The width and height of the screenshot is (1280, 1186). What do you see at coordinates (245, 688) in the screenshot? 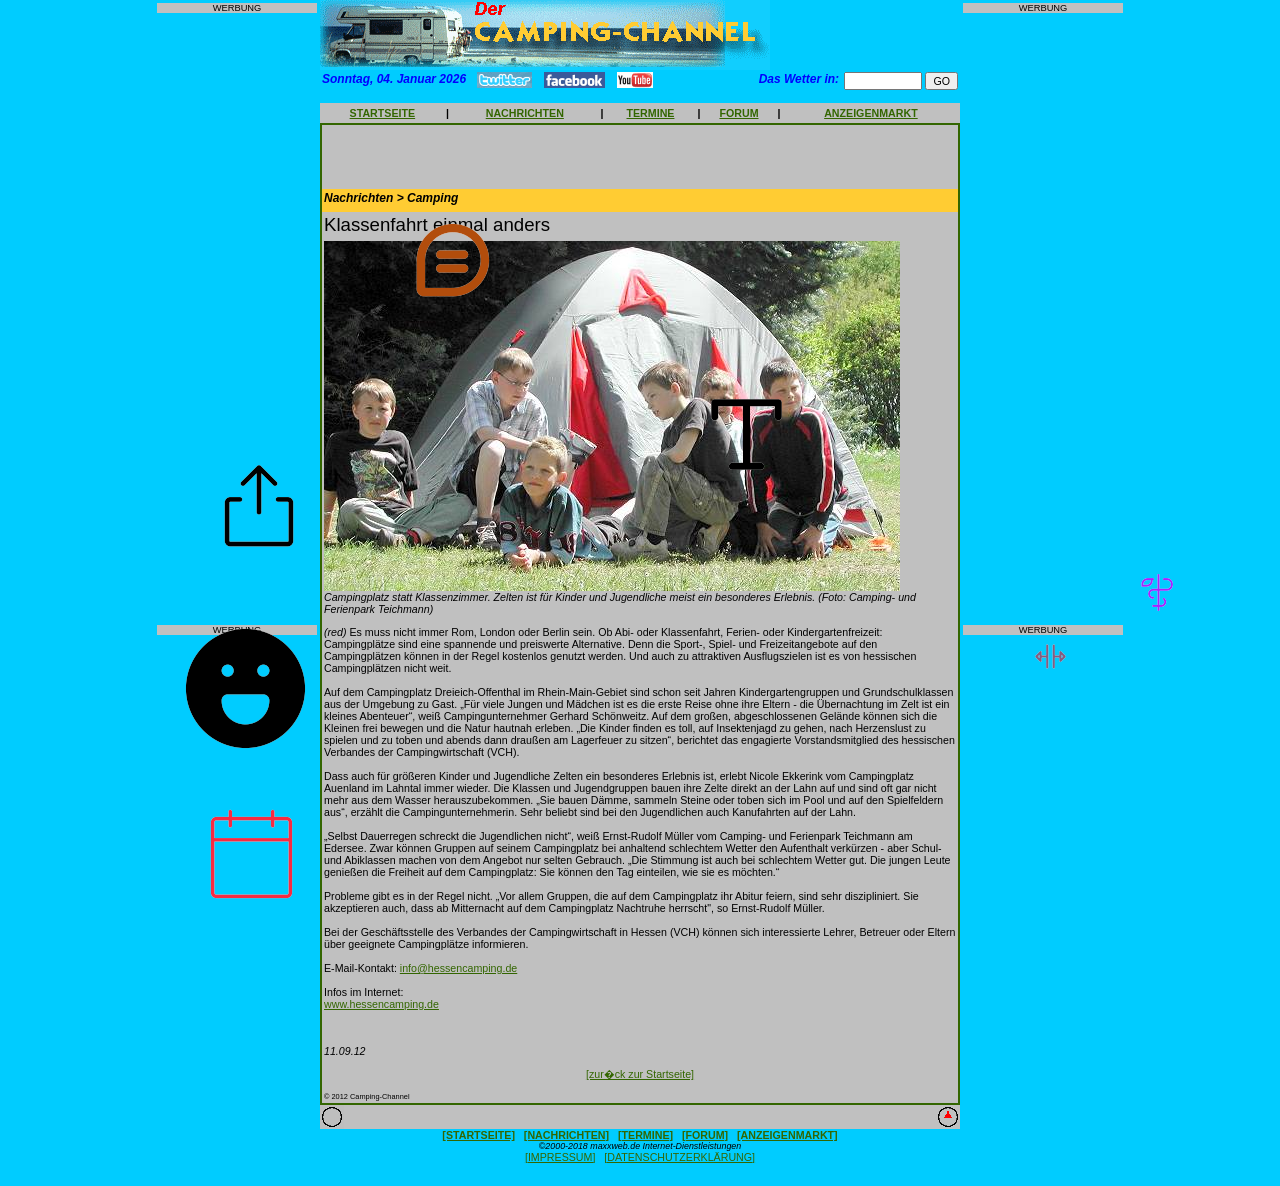
I see `rate your experience positively` at bounding box center [245, 688].